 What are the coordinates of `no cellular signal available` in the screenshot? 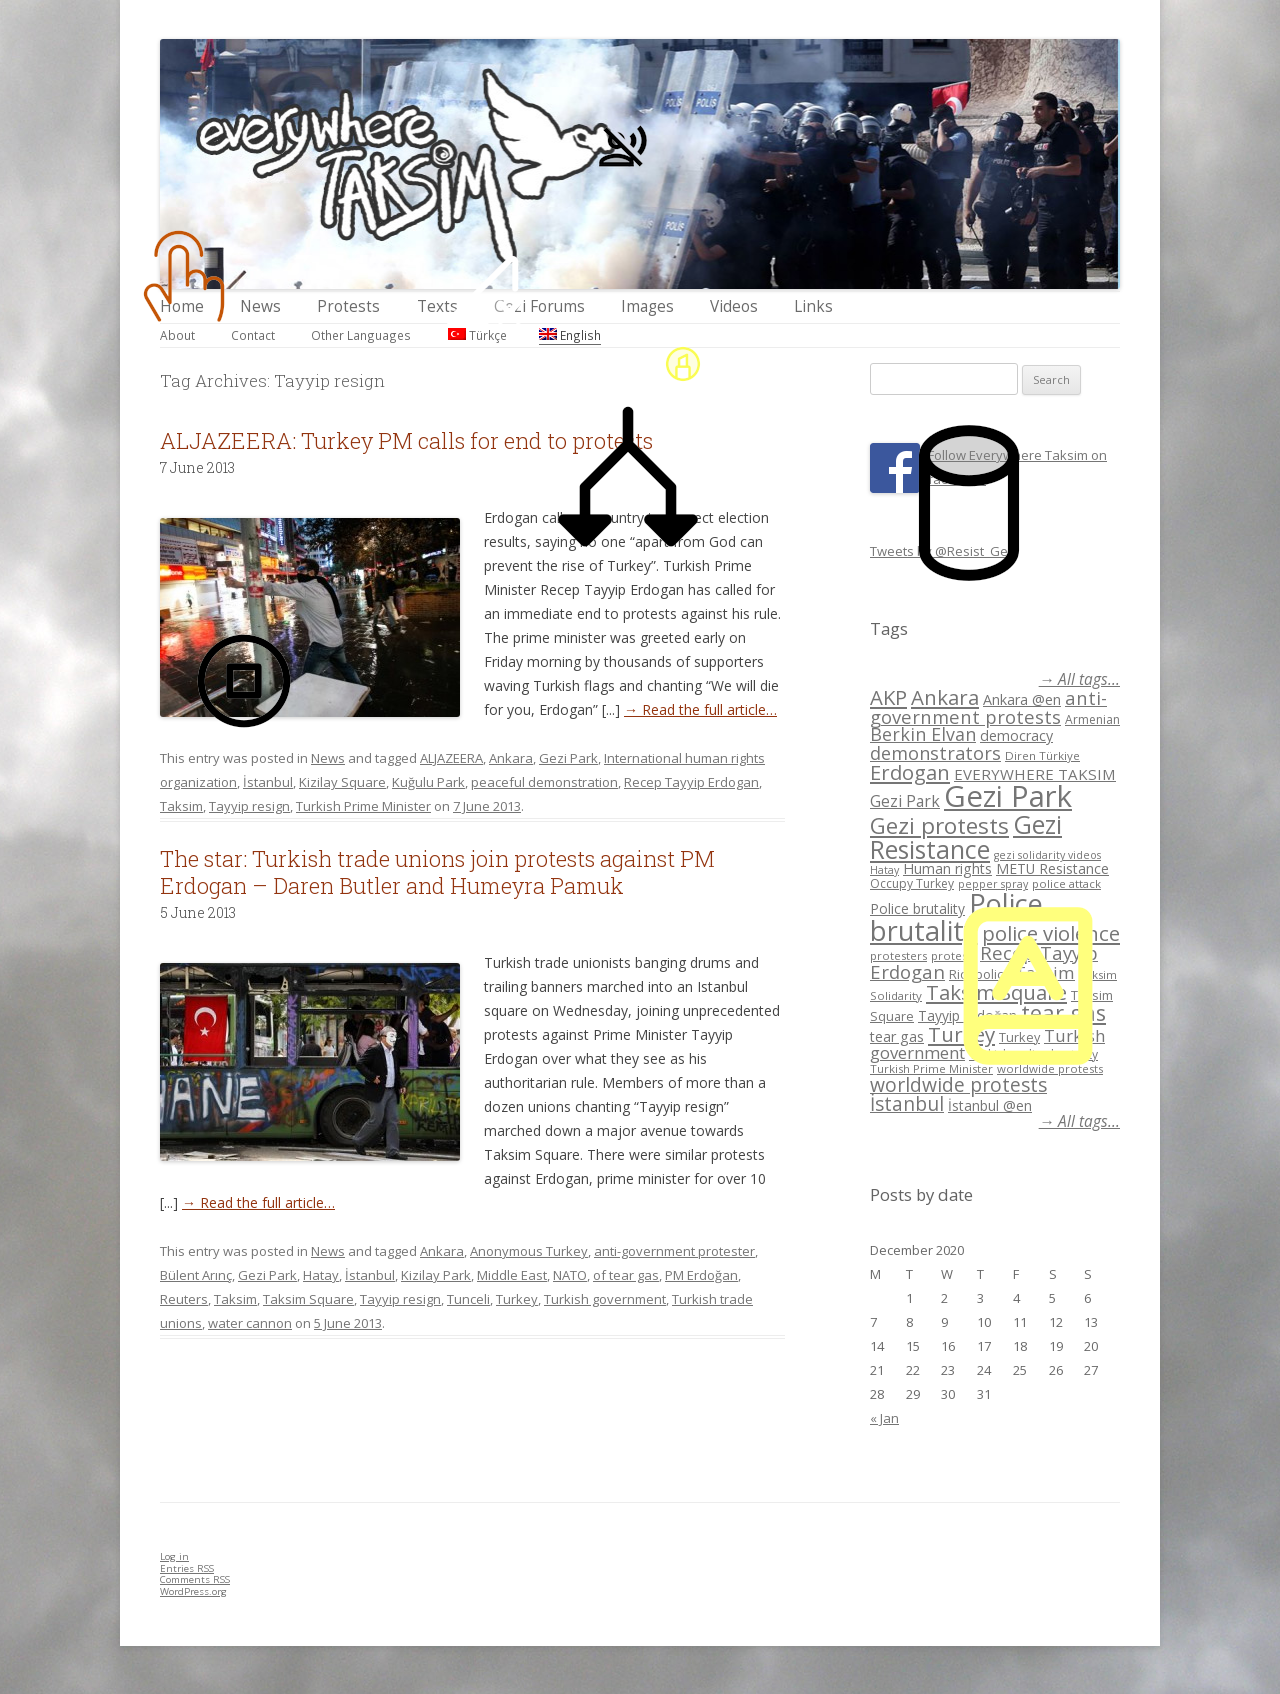 It's located at (488, 294).